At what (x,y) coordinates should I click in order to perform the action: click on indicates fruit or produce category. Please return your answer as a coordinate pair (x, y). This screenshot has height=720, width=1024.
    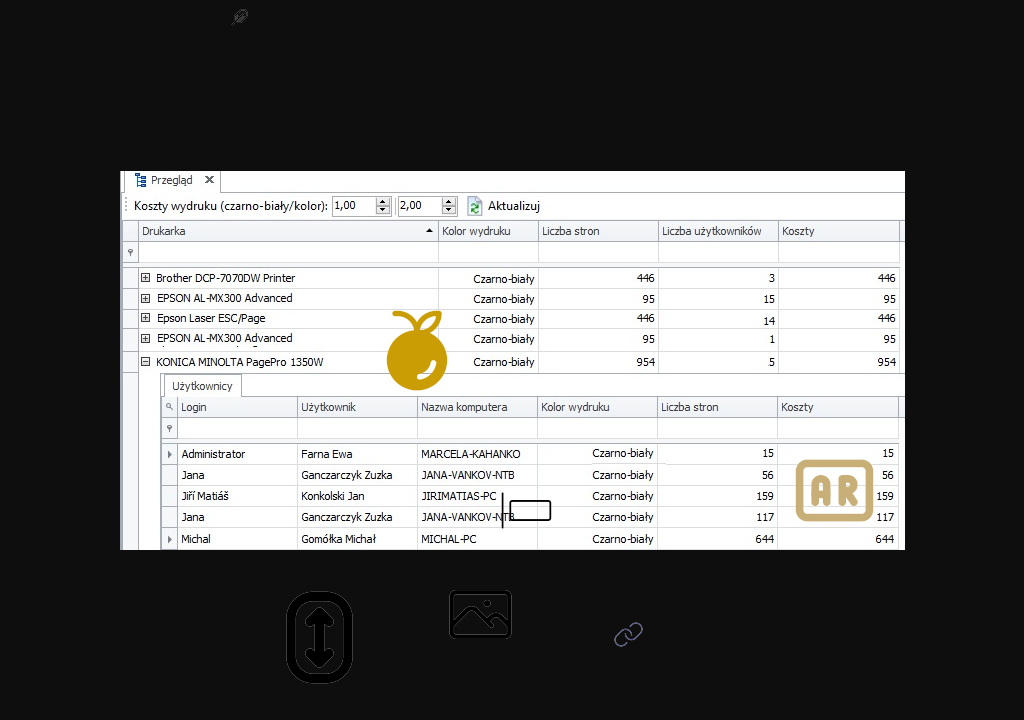
    Looking at the image, I should click on (417, 352).